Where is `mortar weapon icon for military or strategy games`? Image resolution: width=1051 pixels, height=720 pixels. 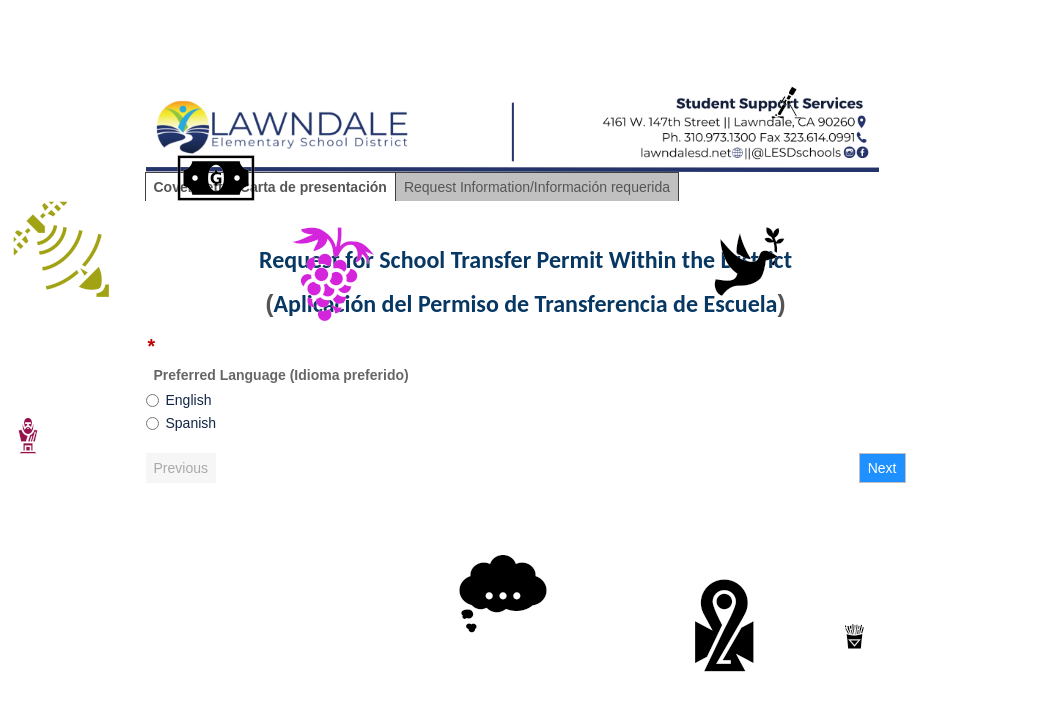
mortar weapon icon for military or strategy games is located at coordinates (786, 102).